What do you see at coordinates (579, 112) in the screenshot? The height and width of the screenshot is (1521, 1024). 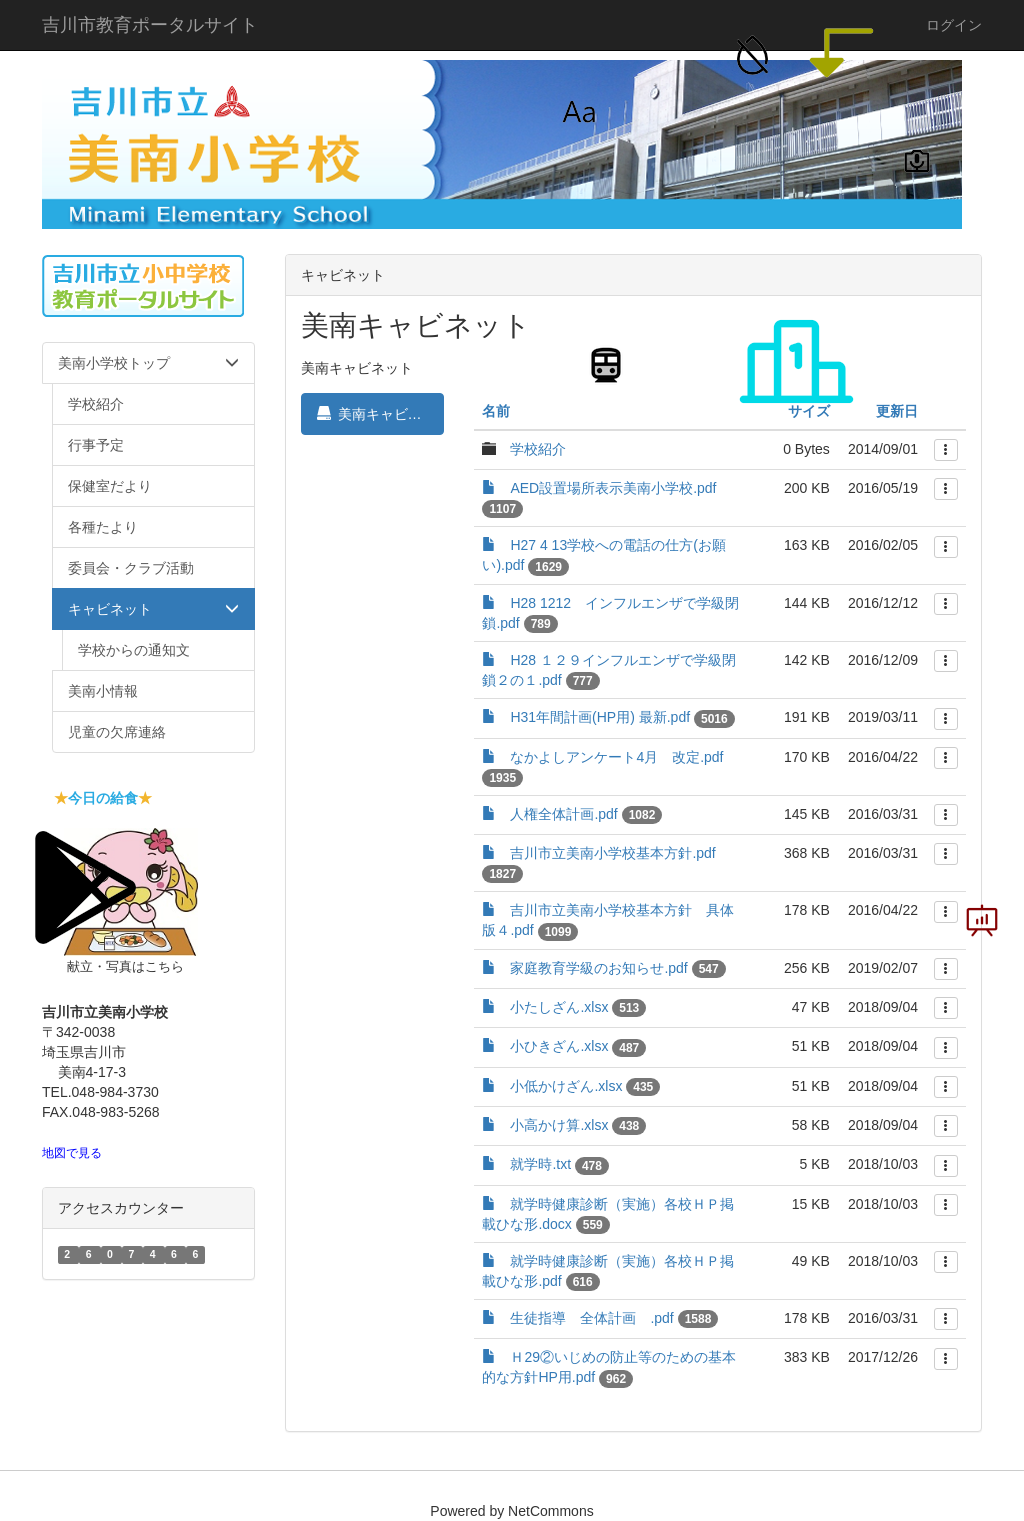 I see `toggle case-sensitive search` at bounding box center [579, 112].